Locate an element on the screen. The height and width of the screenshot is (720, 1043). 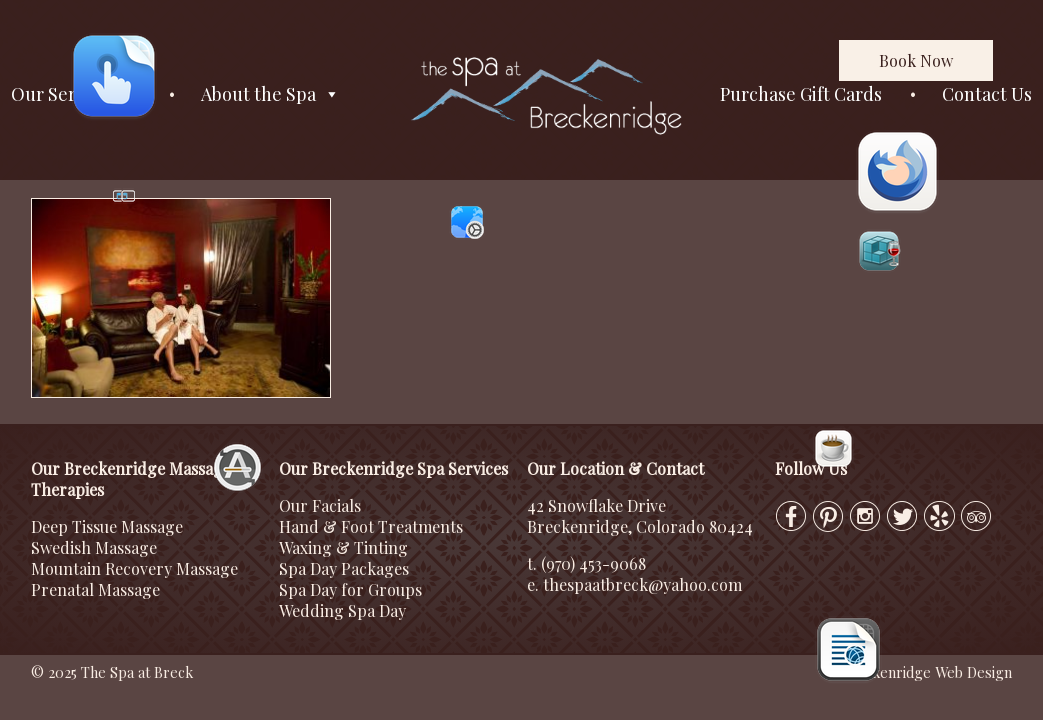
configure network and workgroup settings is located at coordinates (467, 222).